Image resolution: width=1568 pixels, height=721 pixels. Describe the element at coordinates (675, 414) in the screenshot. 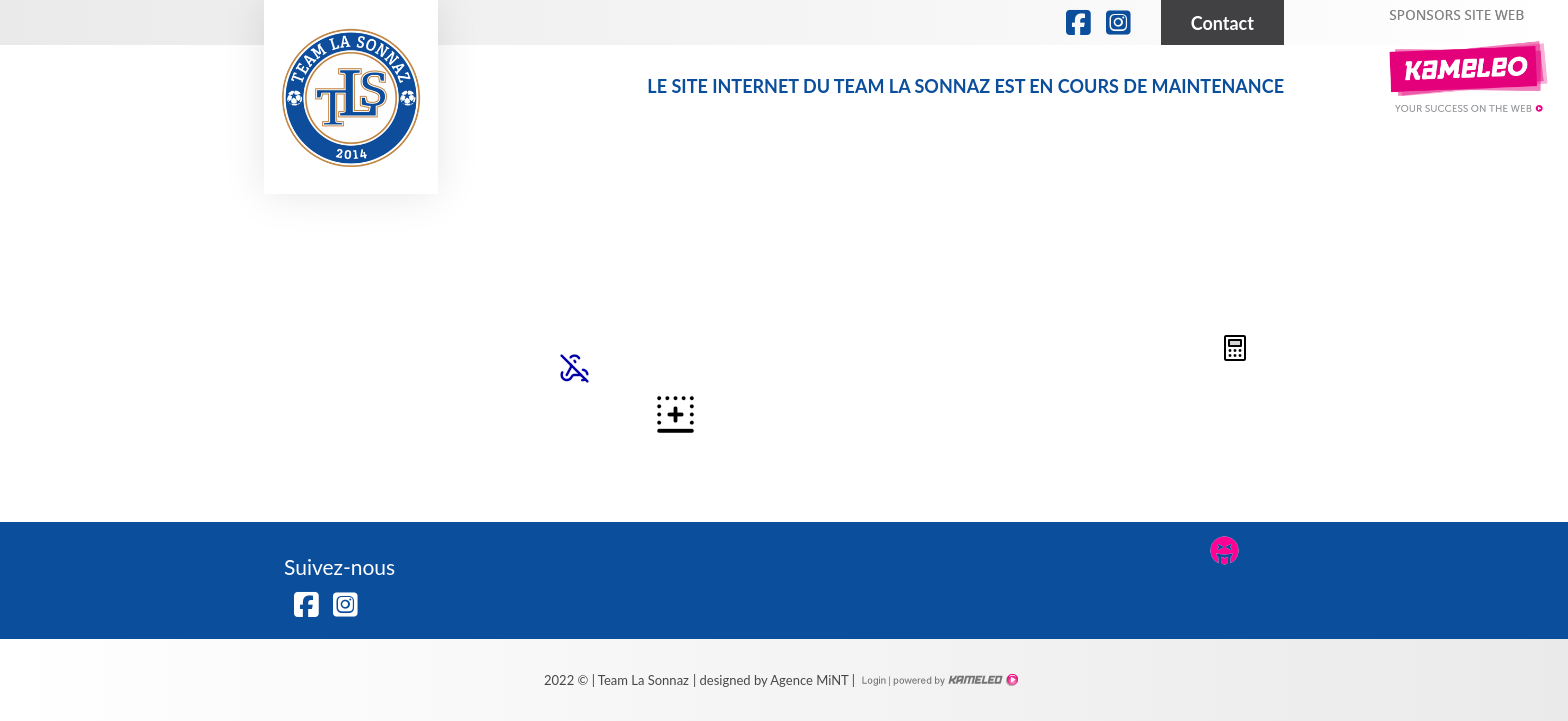

I see `add a bottom border to selected cells or elements` at that location.